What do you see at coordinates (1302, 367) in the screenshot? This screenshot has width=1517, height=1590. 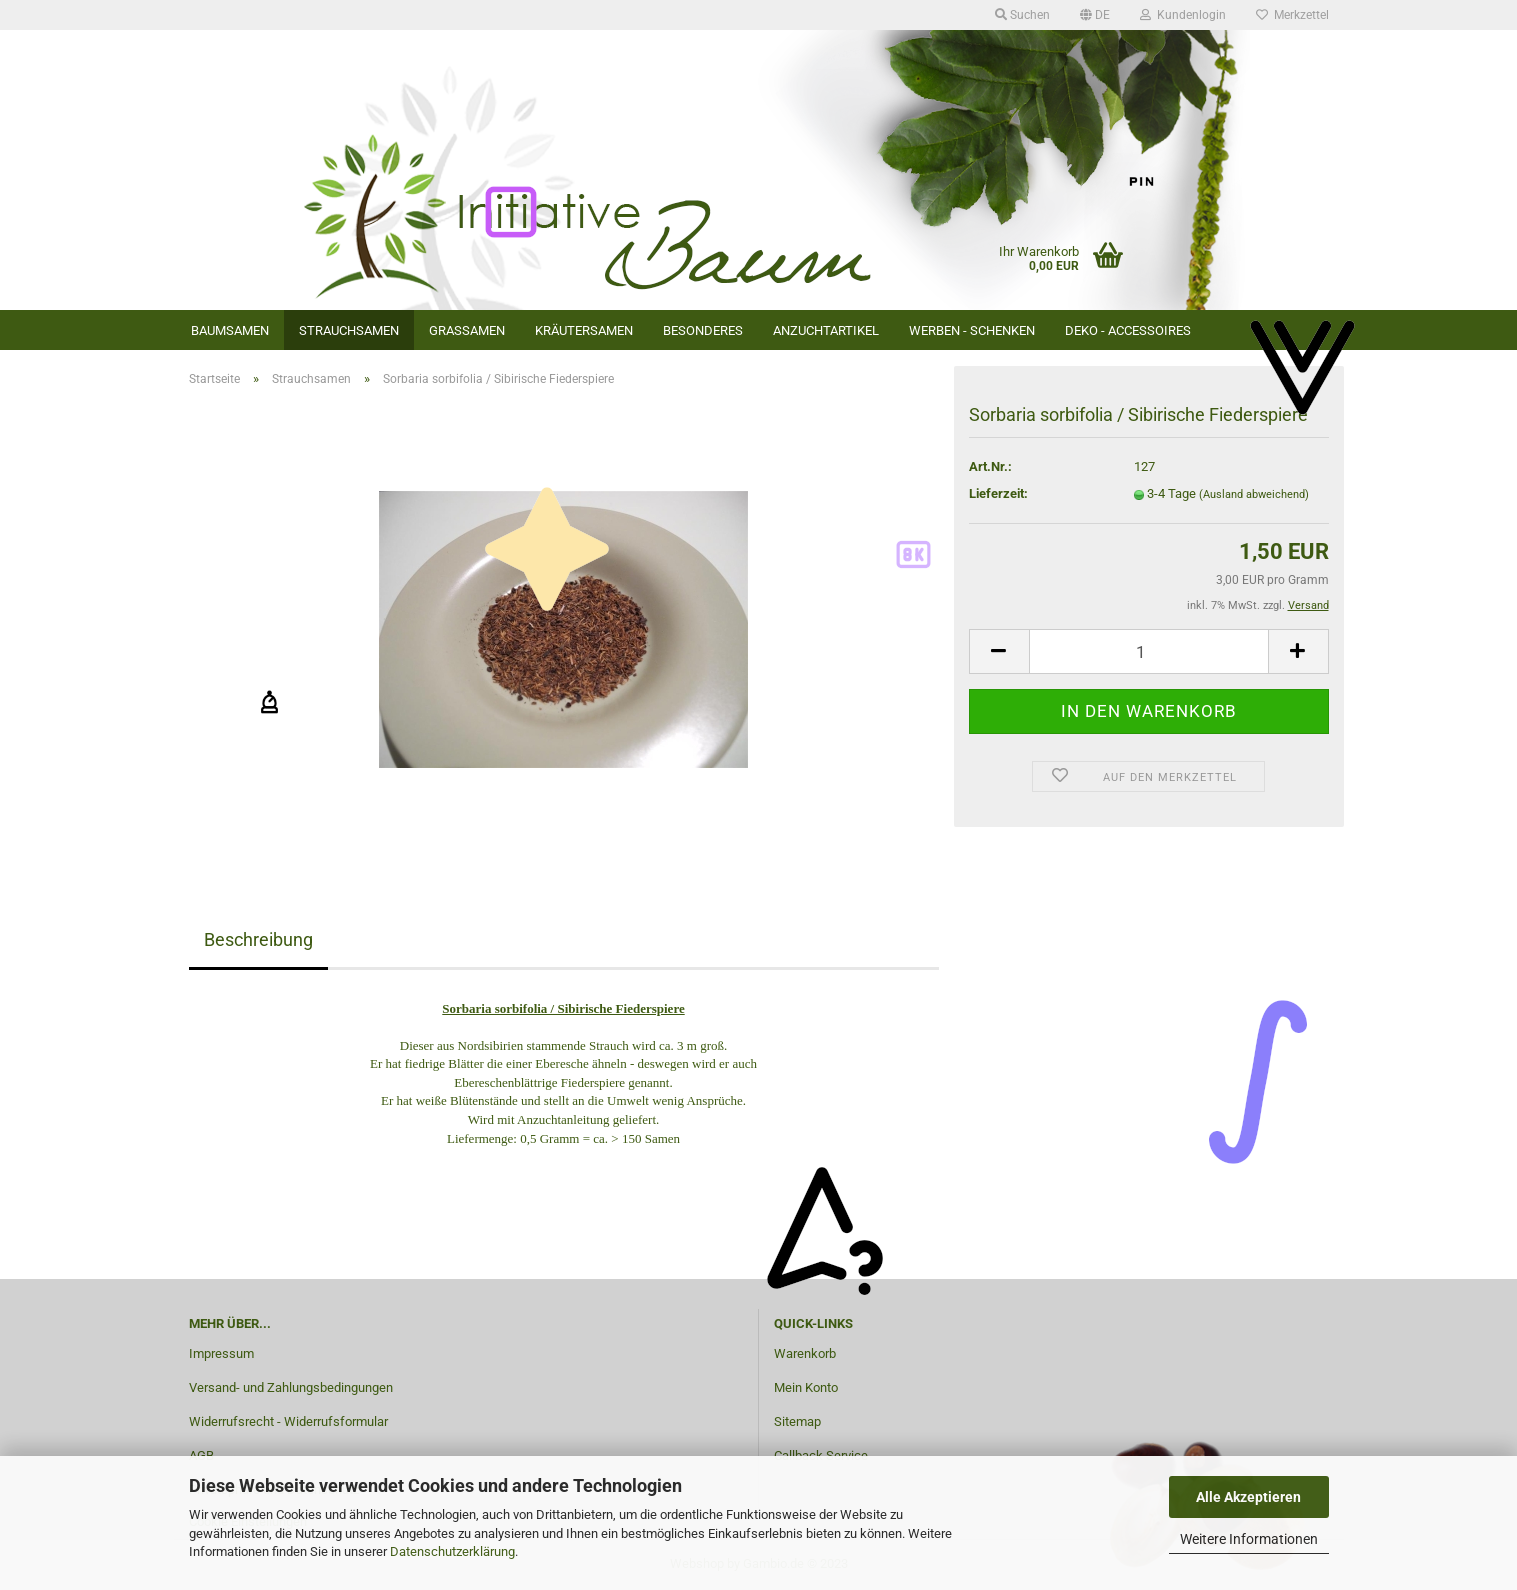 I see `Vue.js framework logo` at bounding box center [1302, 367].